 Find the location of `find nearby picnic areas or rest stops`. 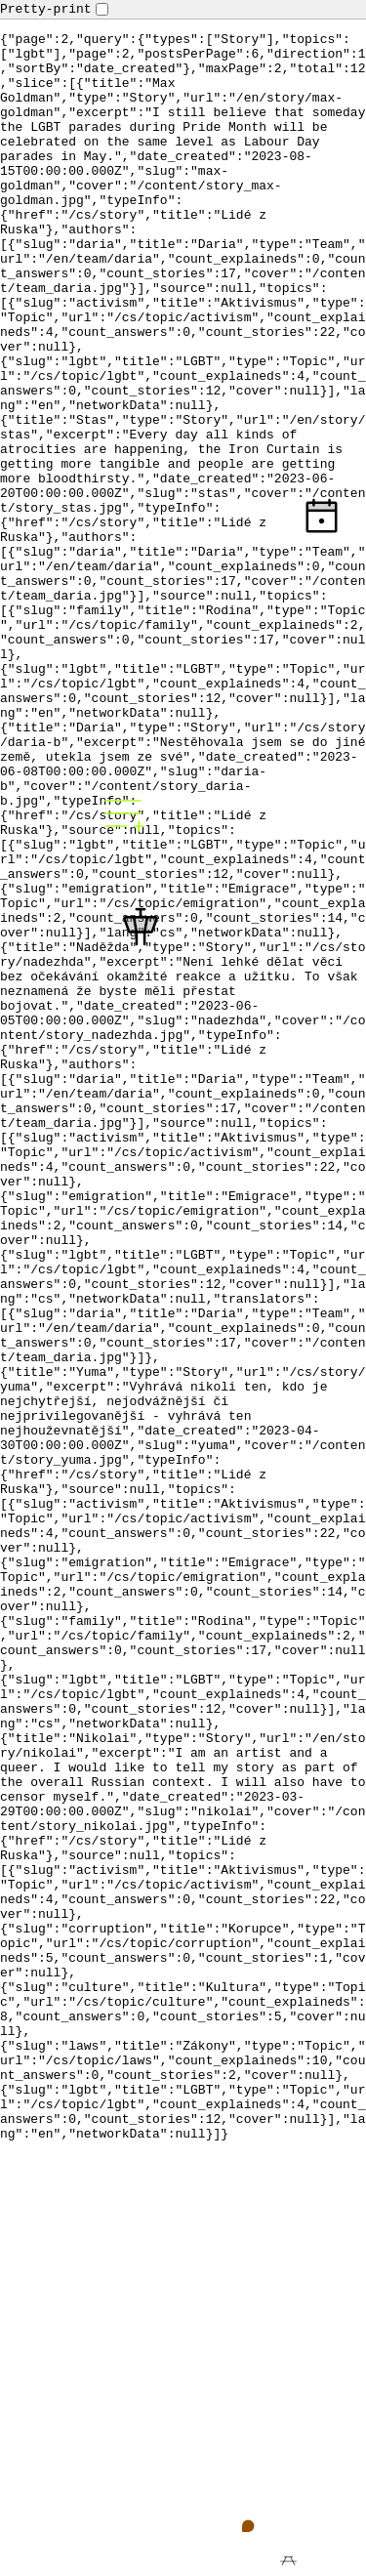

find nearby picnic areas or rest stops is located at coordinates (288, 2560).